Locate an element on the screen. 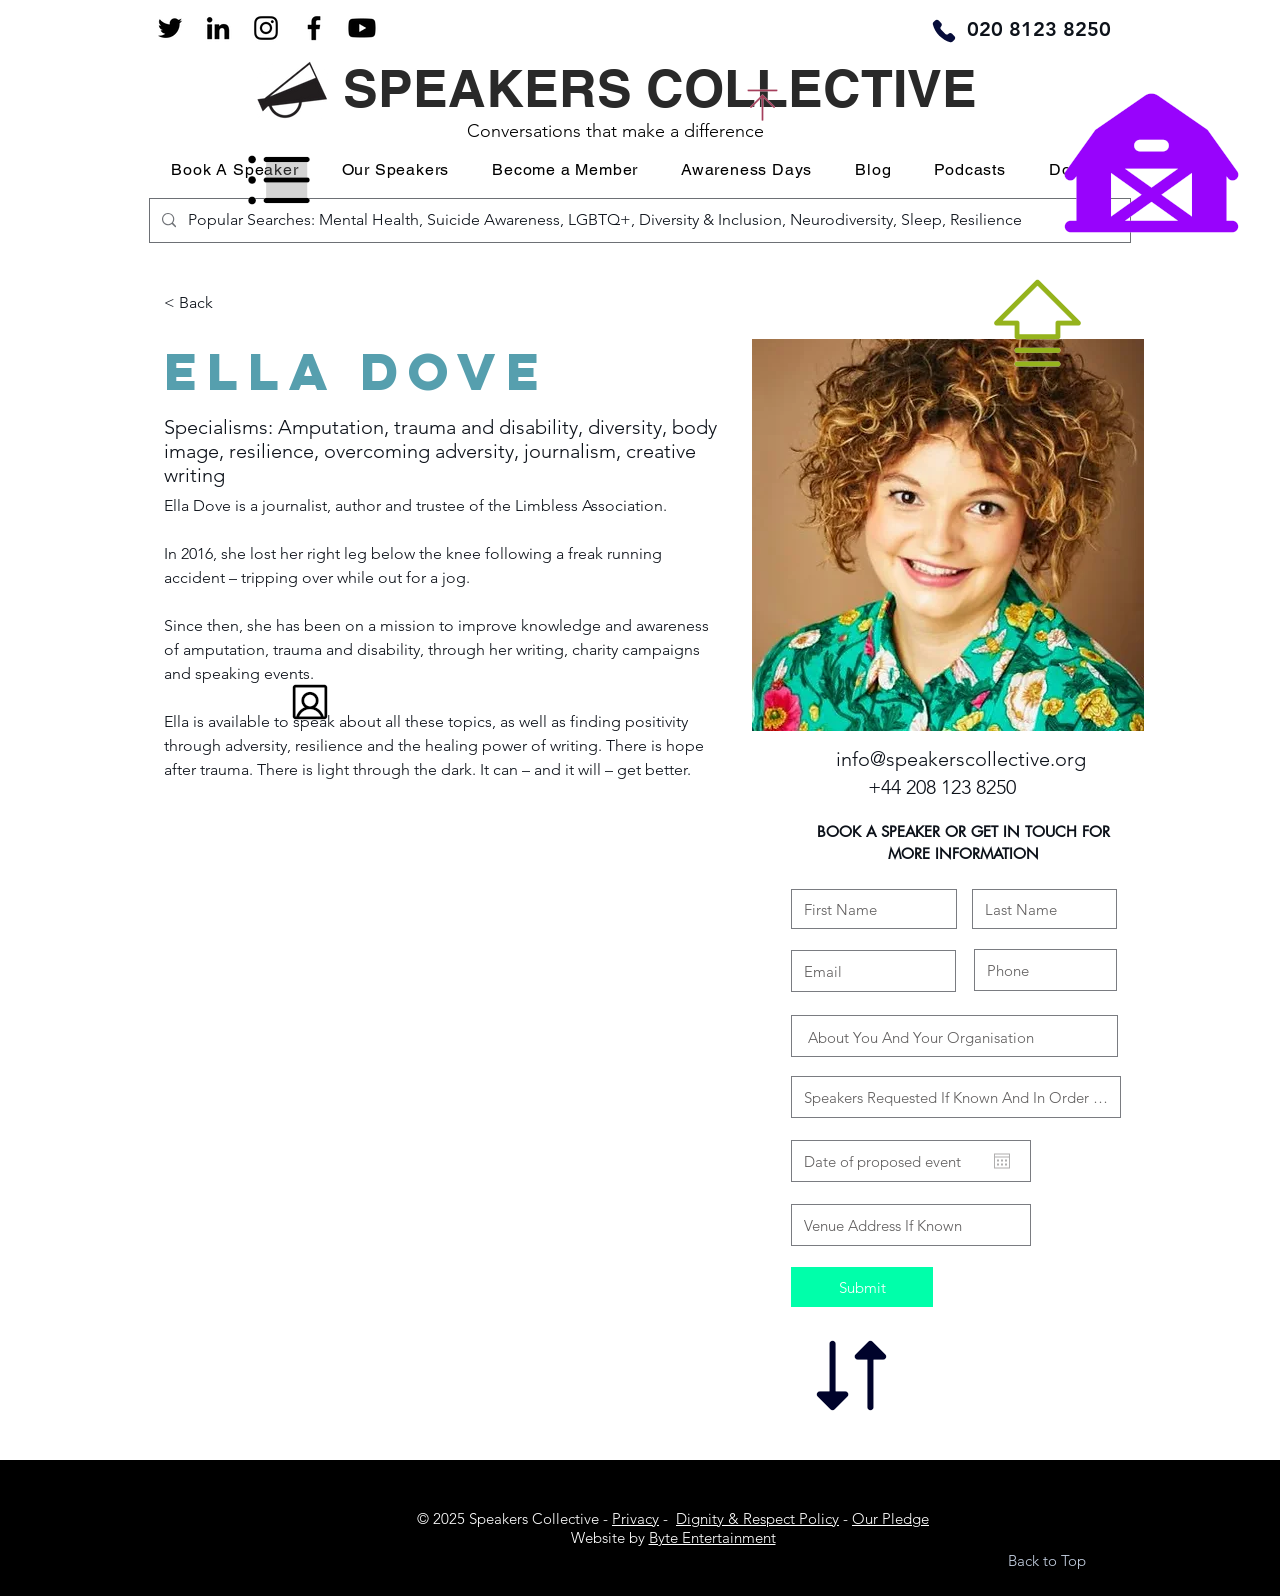  view user profile is located at coordinates (310, 702).